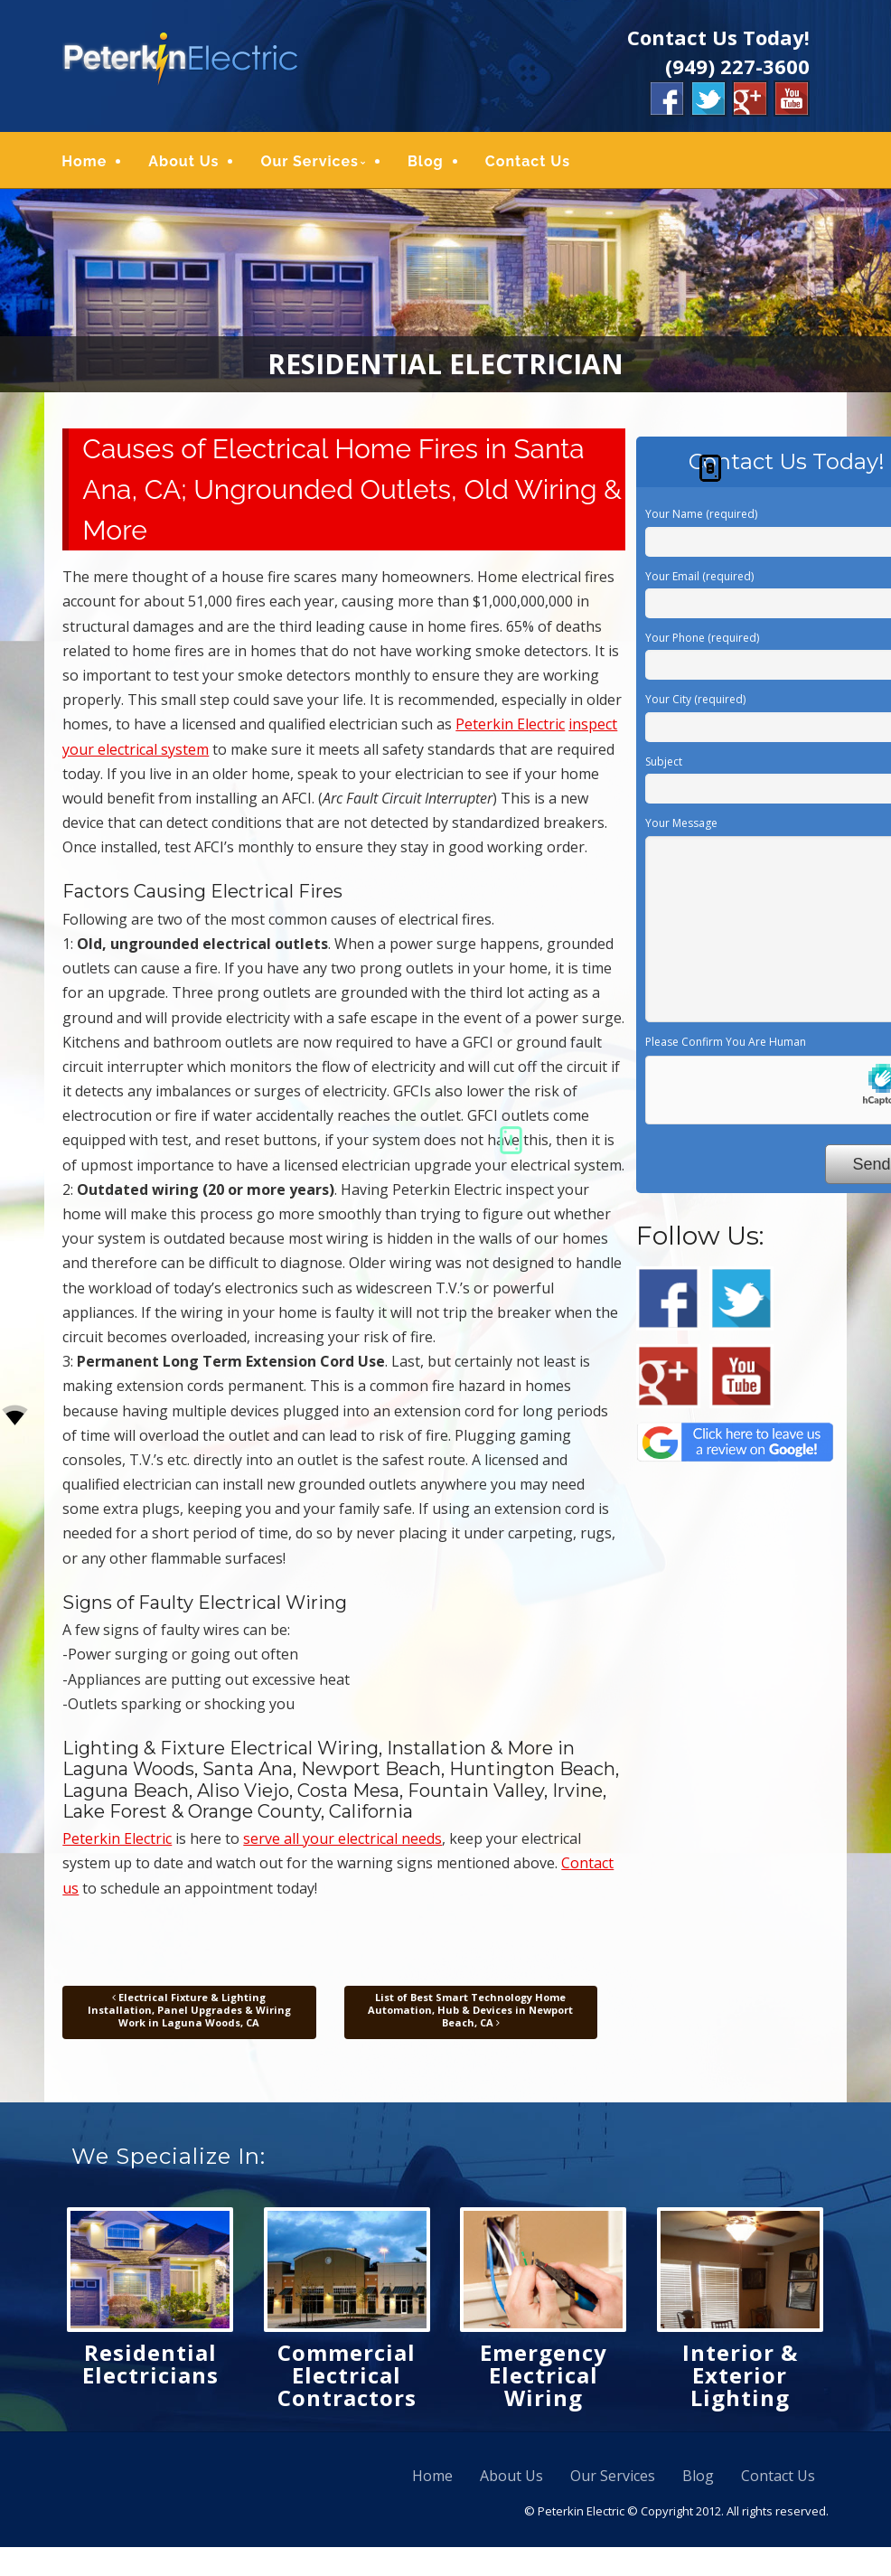 The width and height of the screenshot is (891, 2576). I want to click on playing card with number 8, so click(710, 468).